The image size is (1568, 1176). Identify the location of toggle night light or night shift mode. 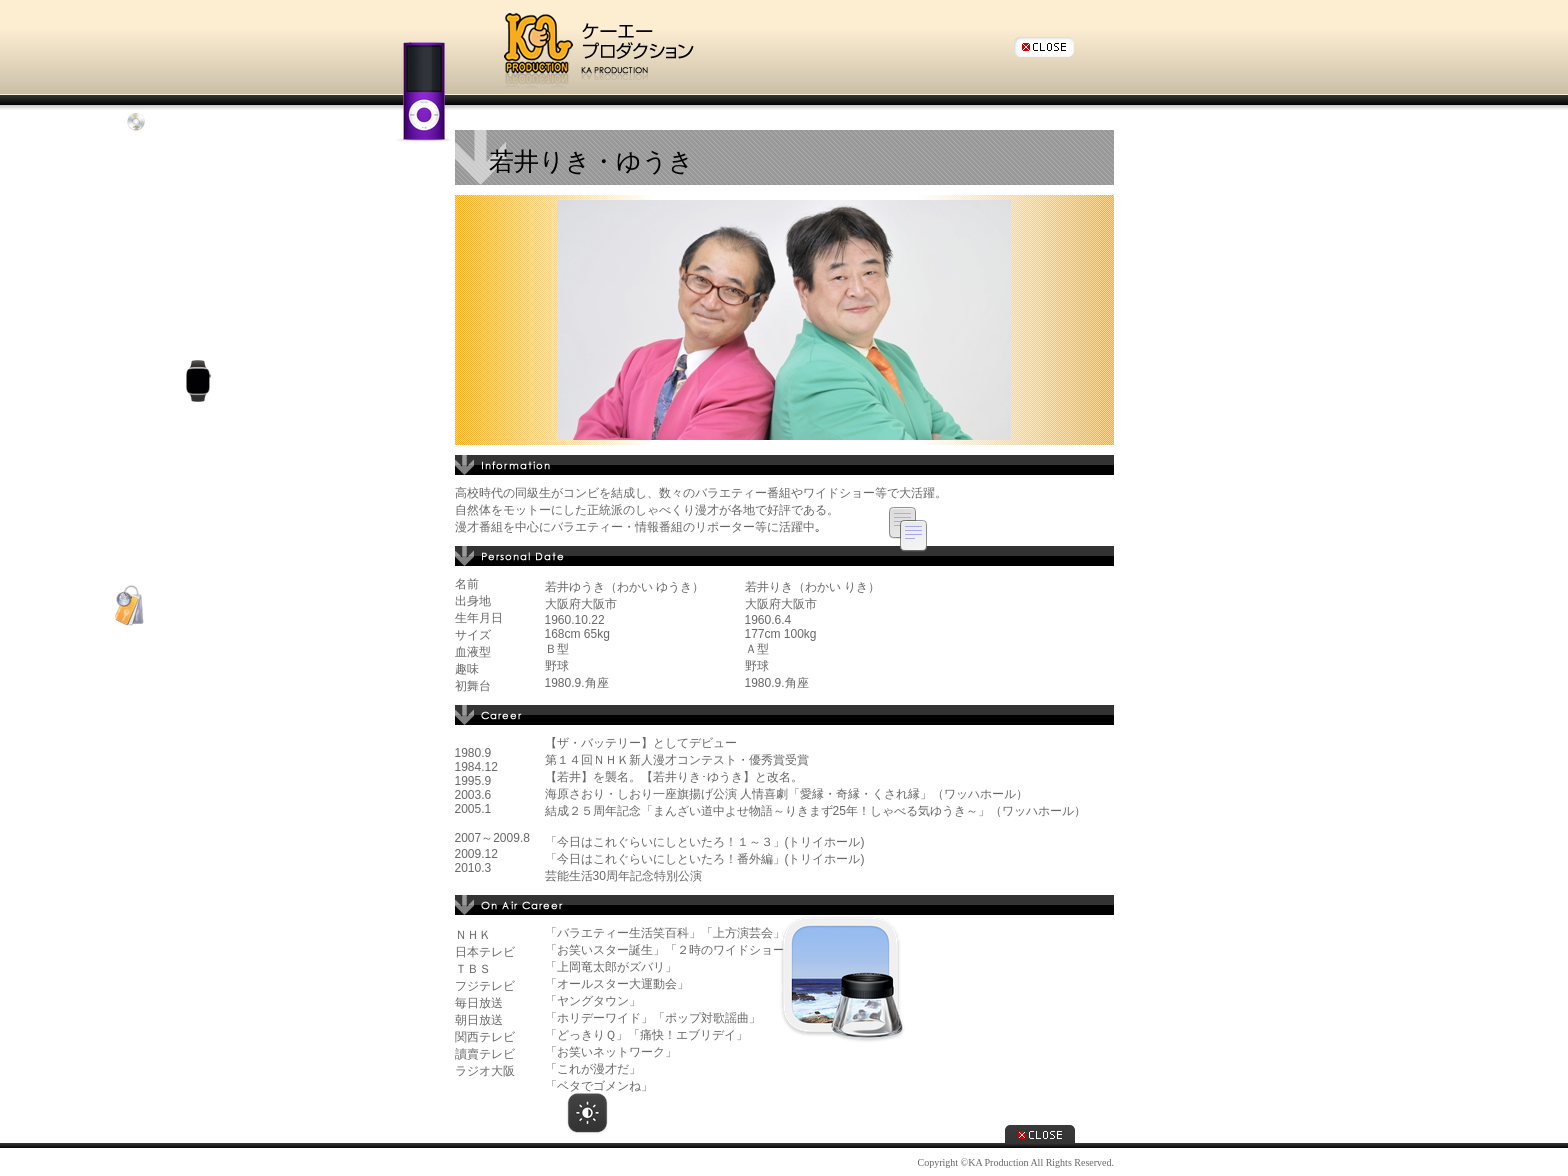
(587, 1113).